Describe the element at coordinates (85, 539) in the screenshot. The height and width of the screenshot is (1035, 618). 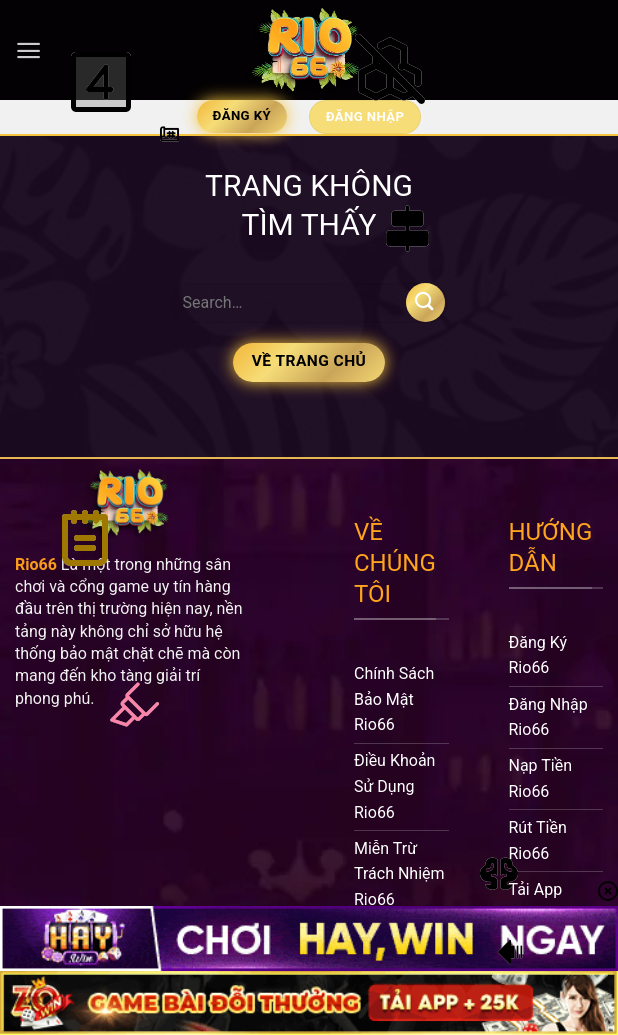
I see `open notepad or notes app` at that location.